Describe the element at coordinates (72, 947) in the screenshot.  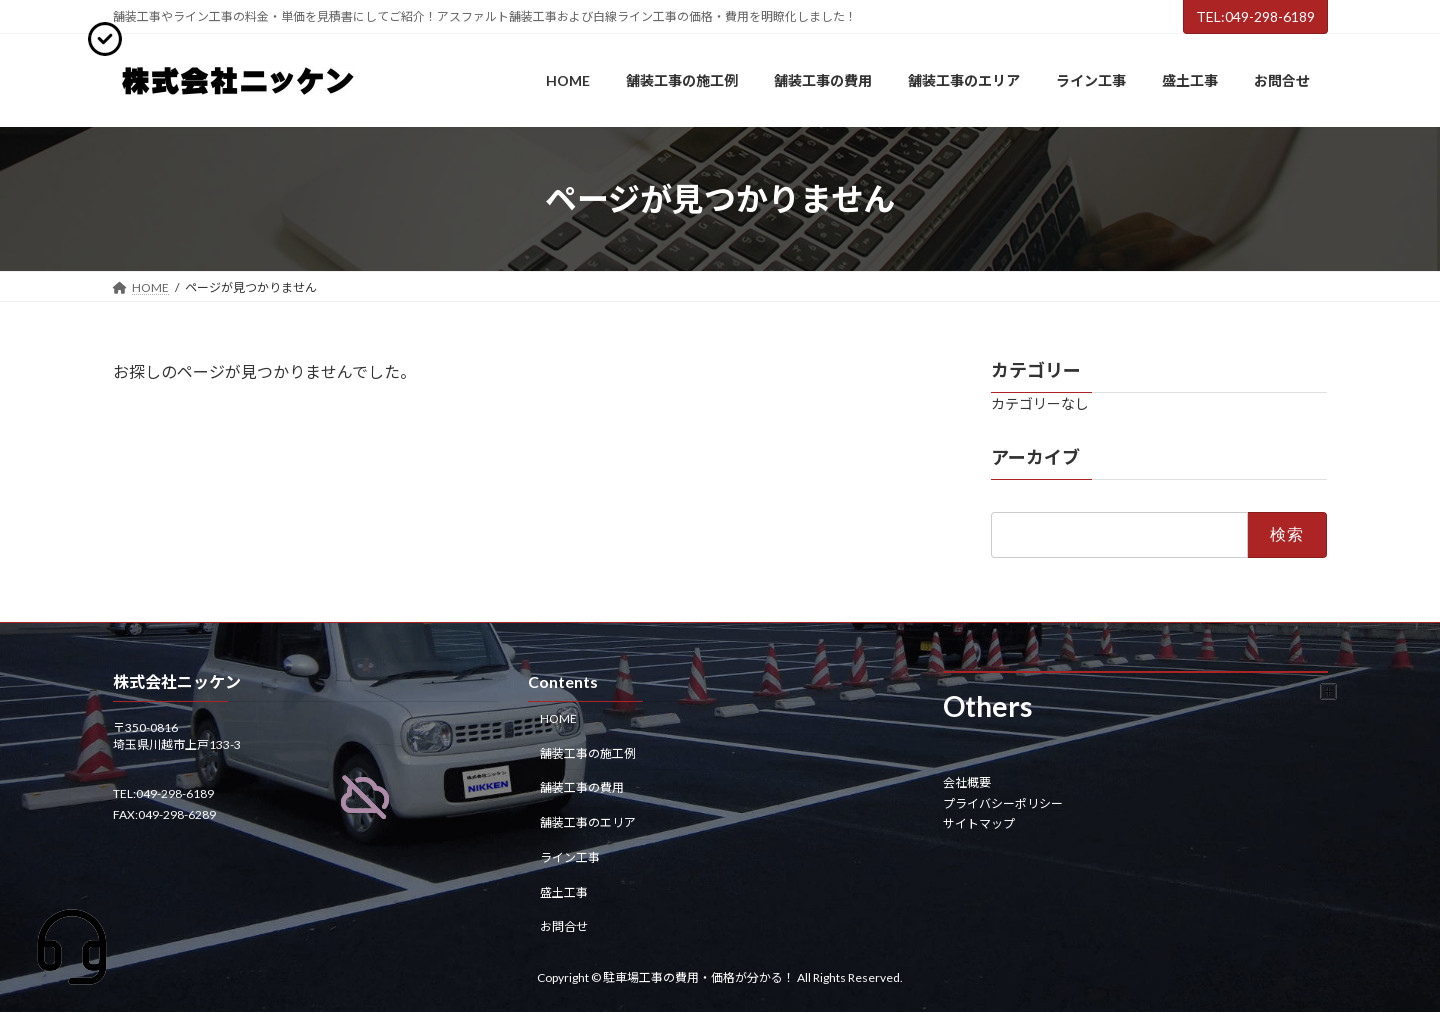
I see `contact customer support` at that location.